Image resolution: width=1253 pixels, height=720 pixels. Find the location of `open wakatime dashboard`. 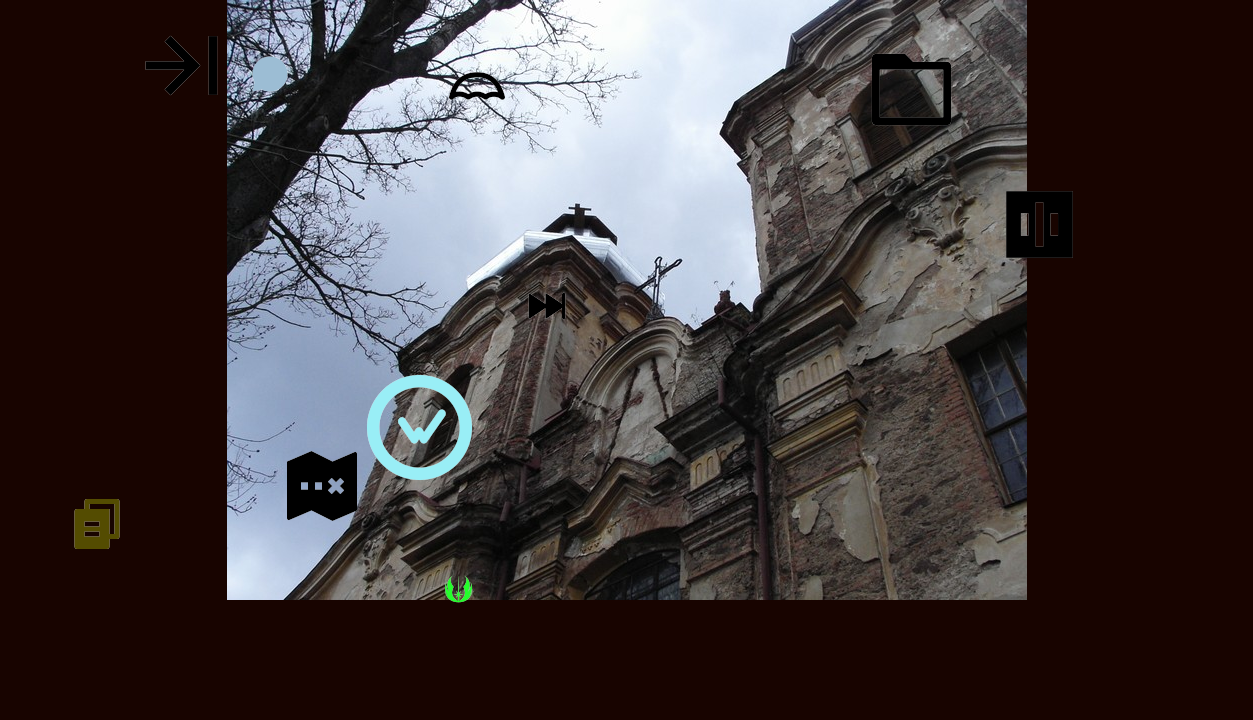

open wakatime dashboard is located at coordinates (419, 427).